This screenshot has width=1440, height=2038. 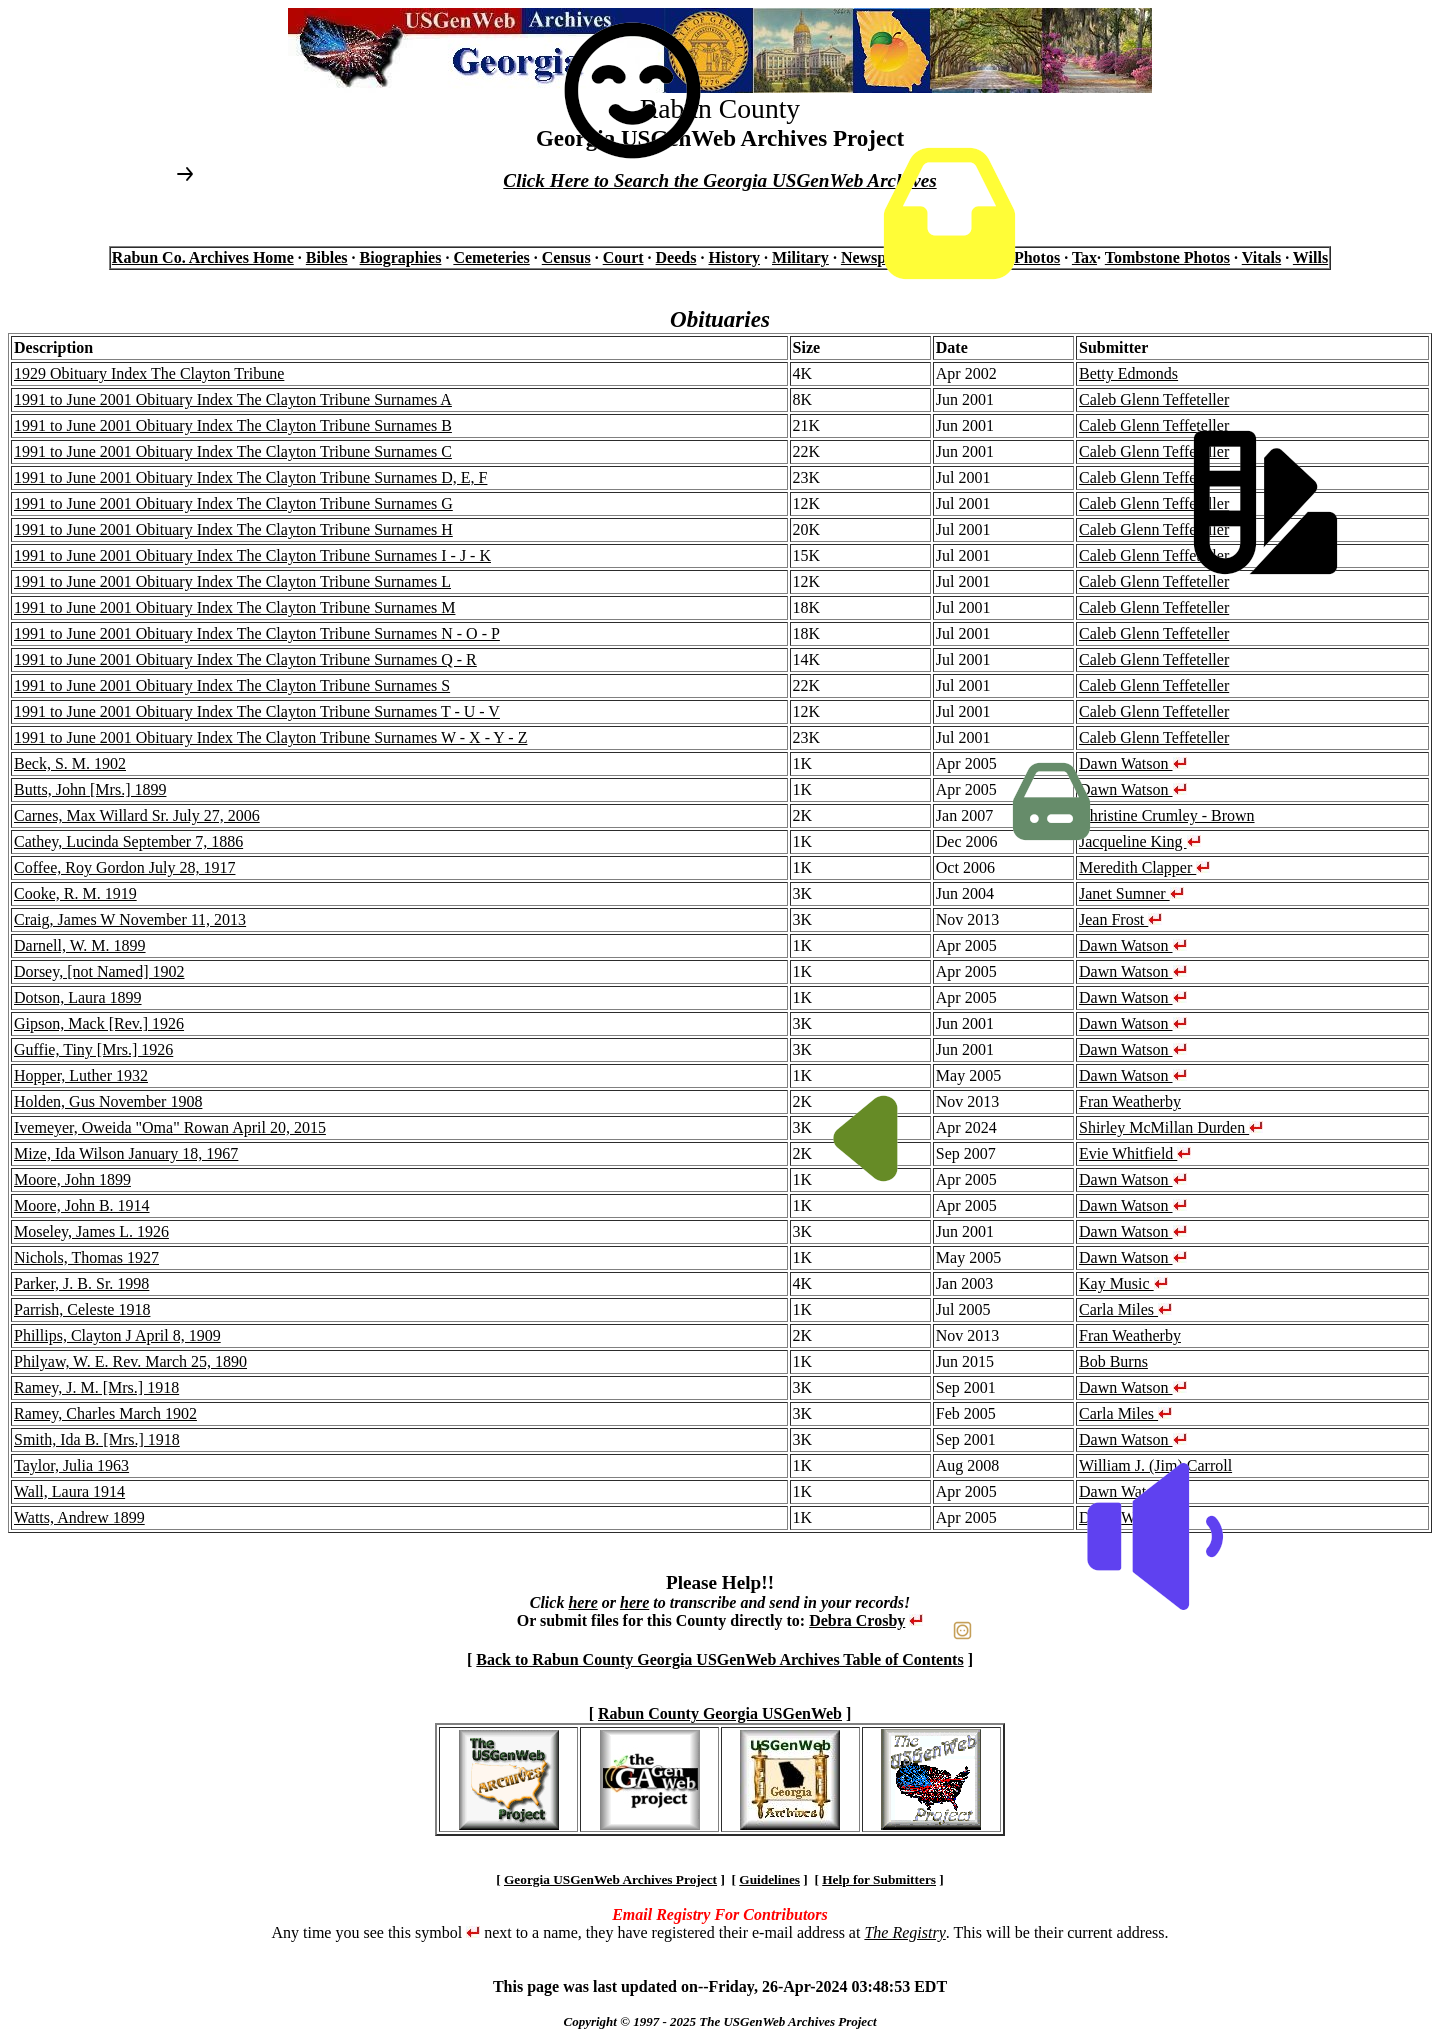 I want to click on rate your experience positively, so click(x=632, y=90).